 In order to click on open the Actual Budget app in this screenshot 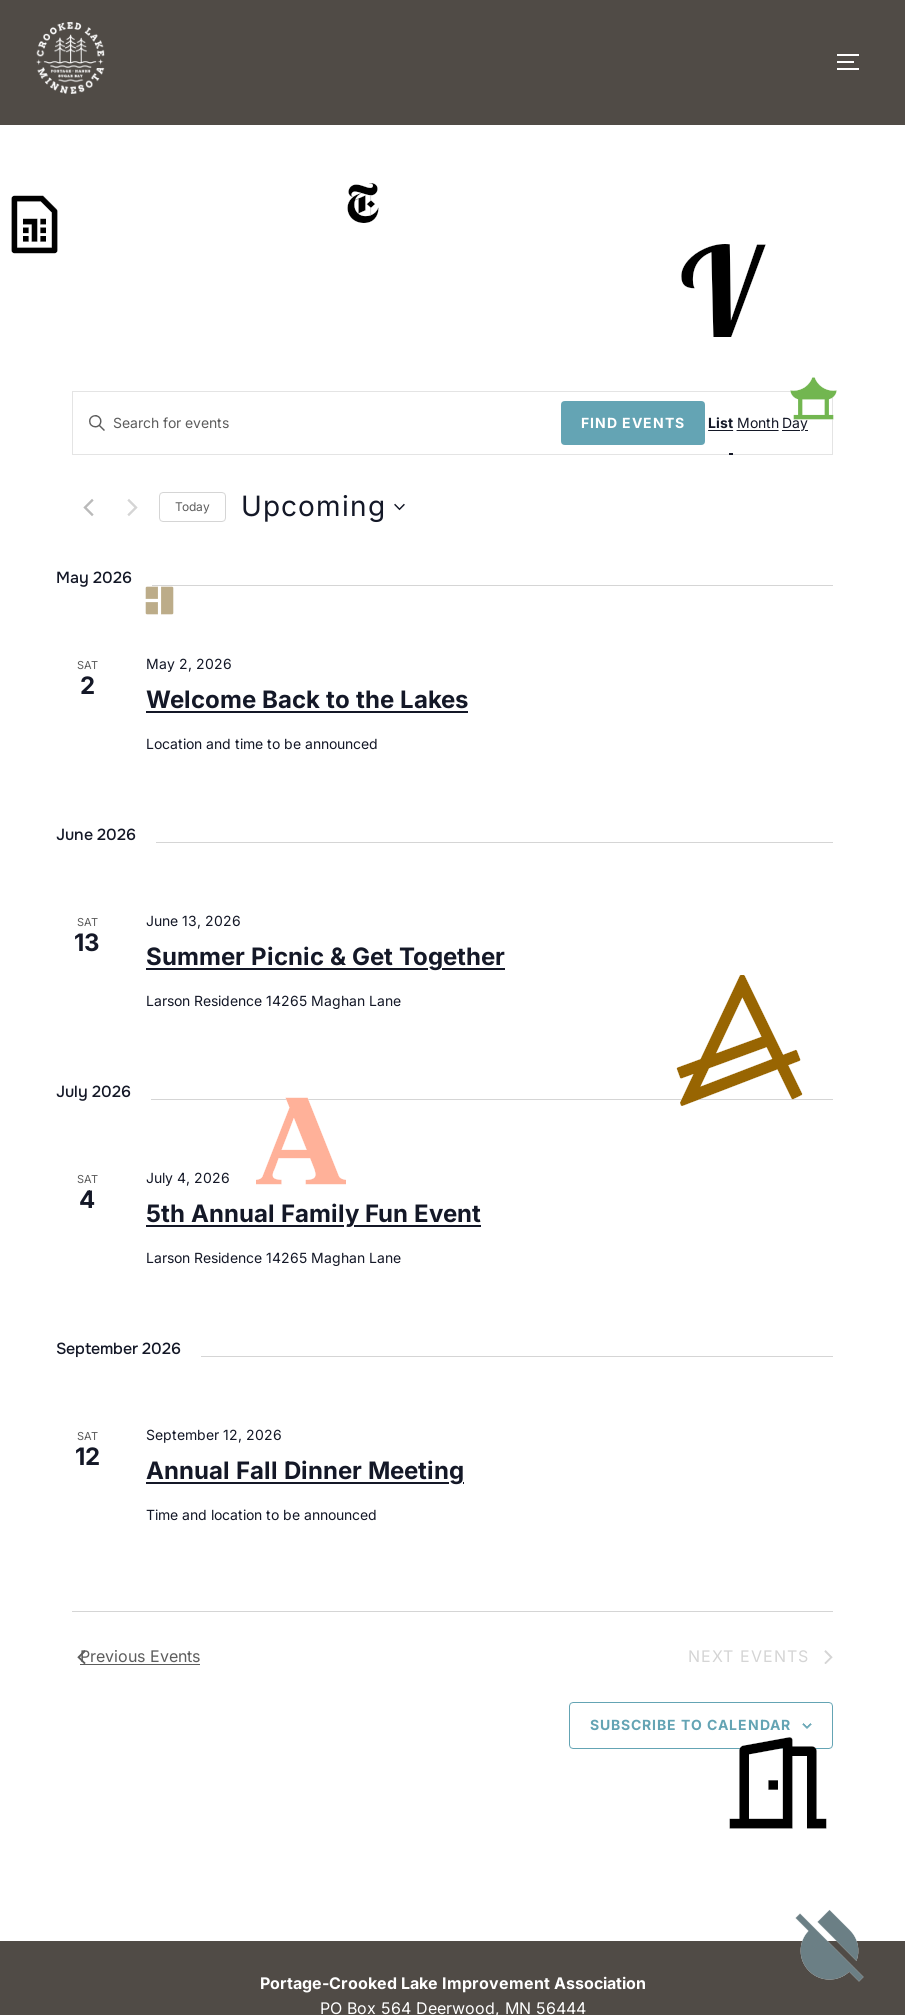, I will do `click(739, 1040)`.